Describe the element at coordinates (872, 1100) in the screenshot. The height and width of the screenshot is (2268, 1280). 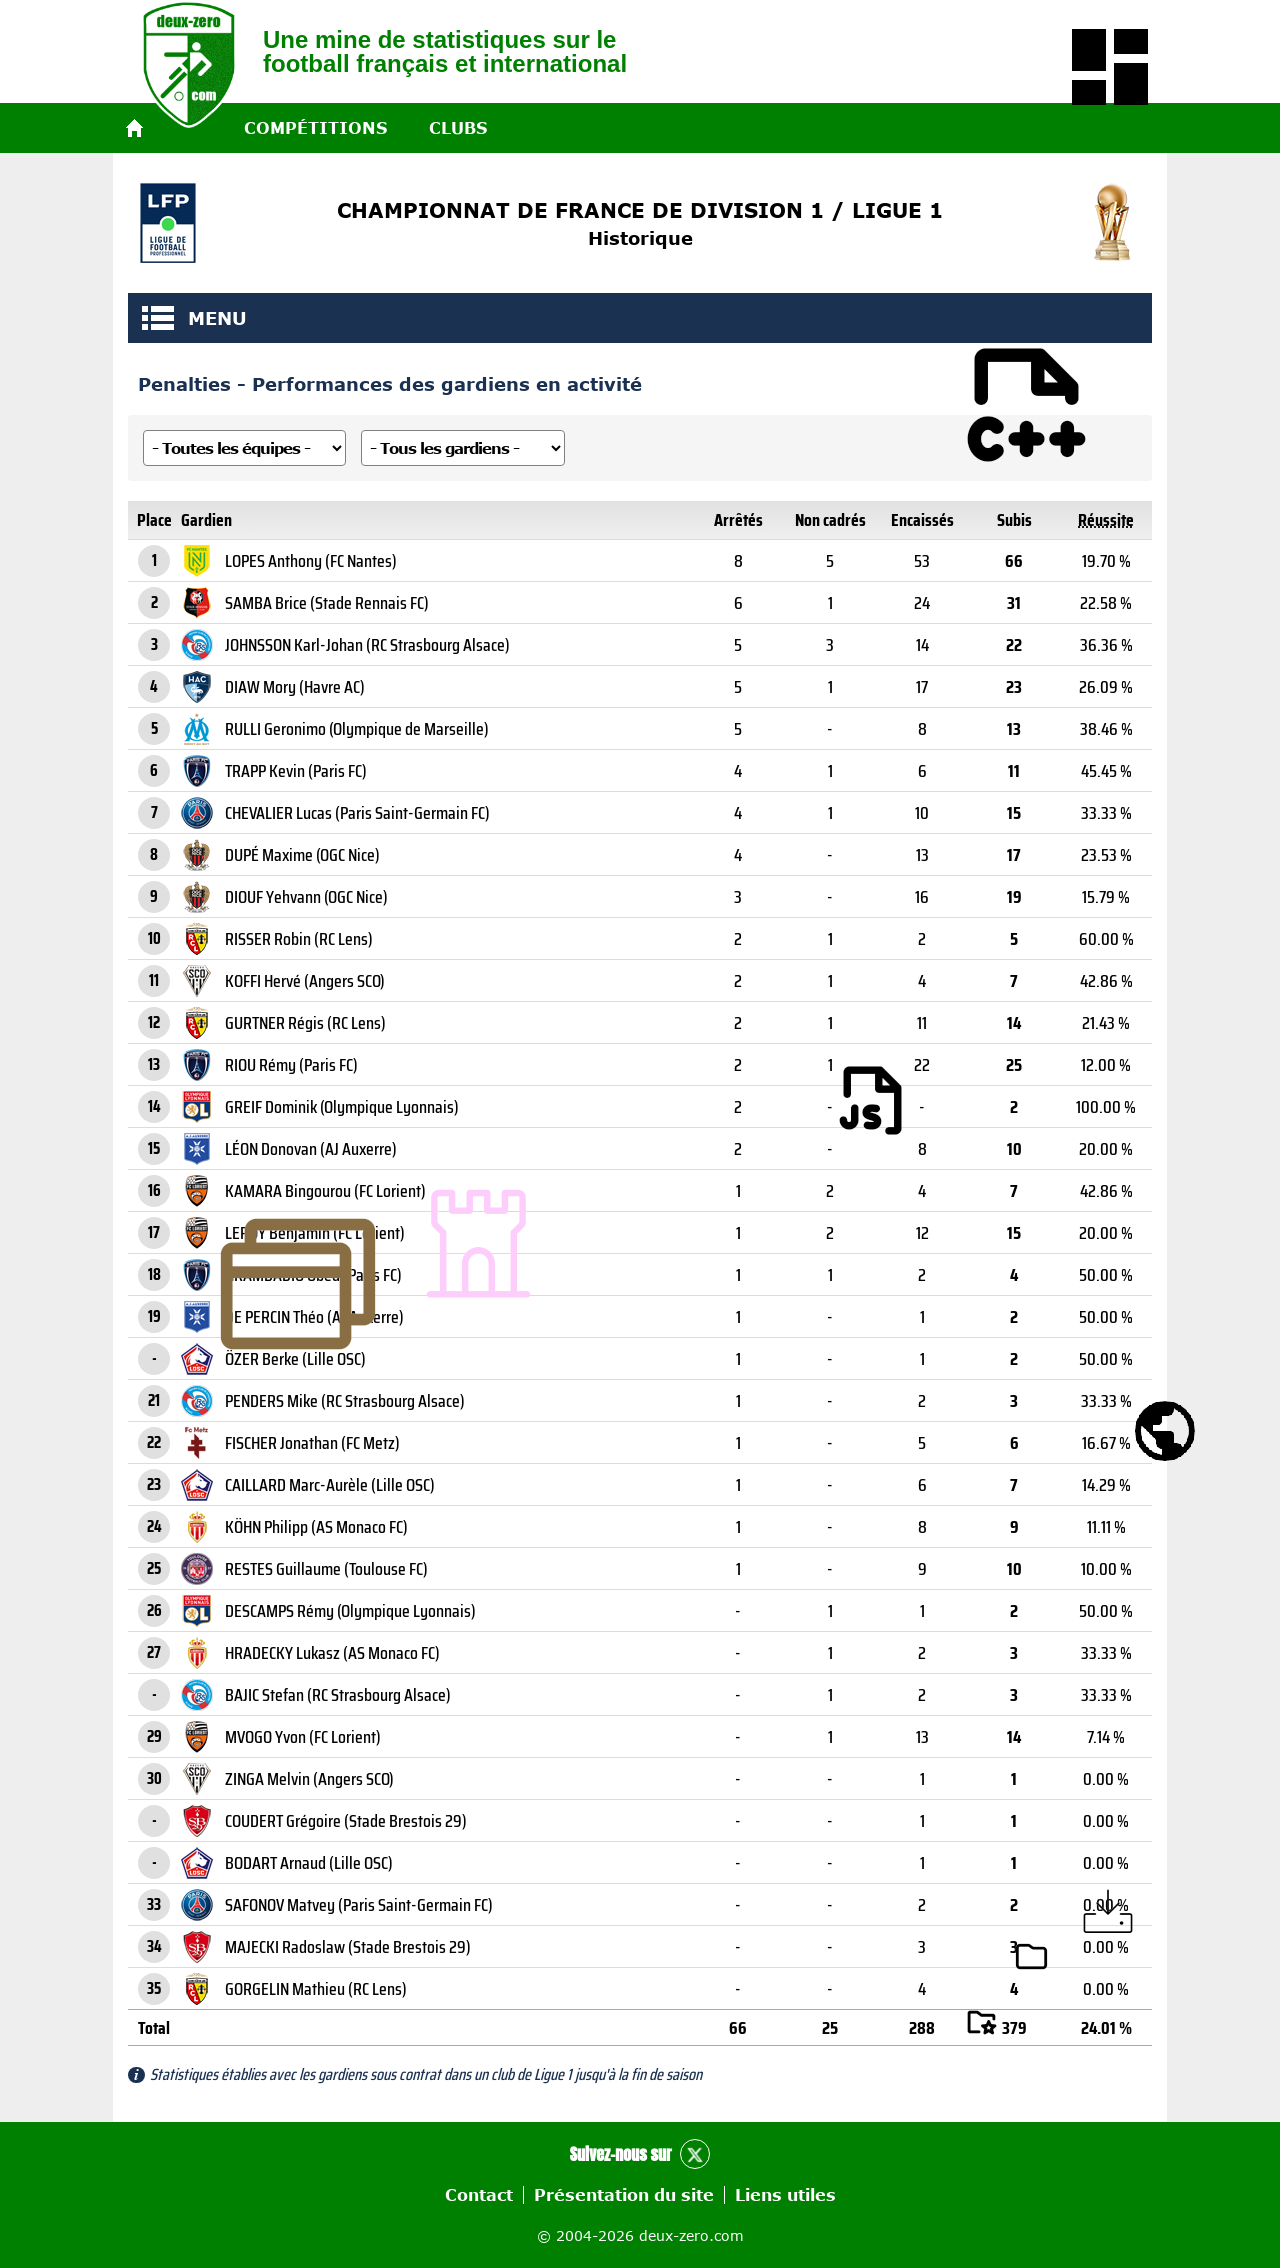
I see `javascript file in a project directory` at that location.